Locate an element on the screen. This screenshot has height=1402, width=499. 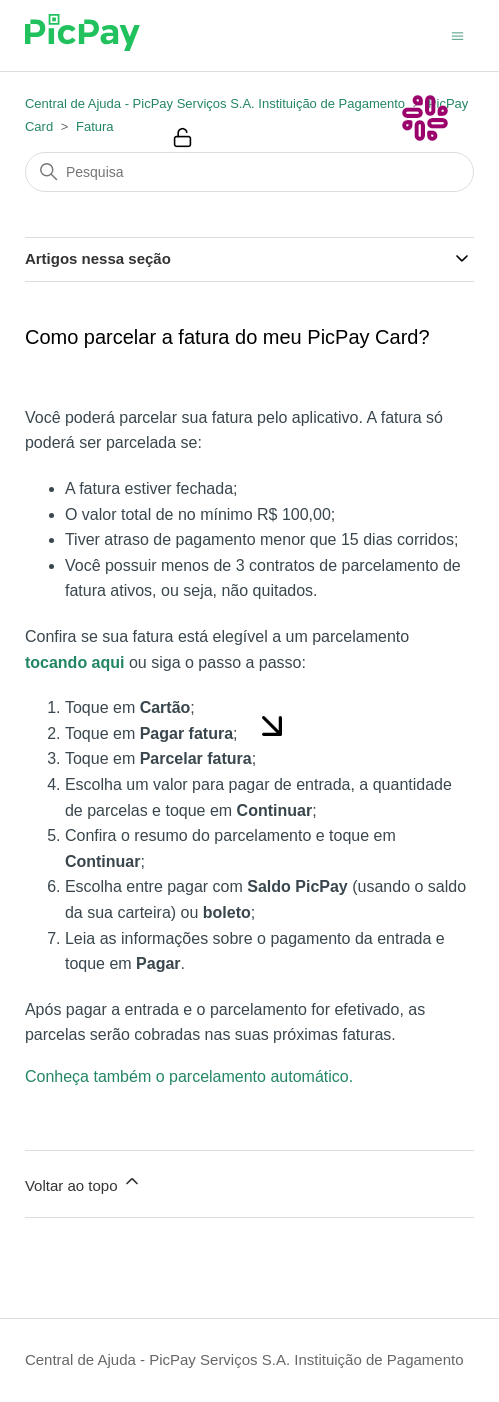
navigate to the next item diagonally is located at coordinates (272, 726).